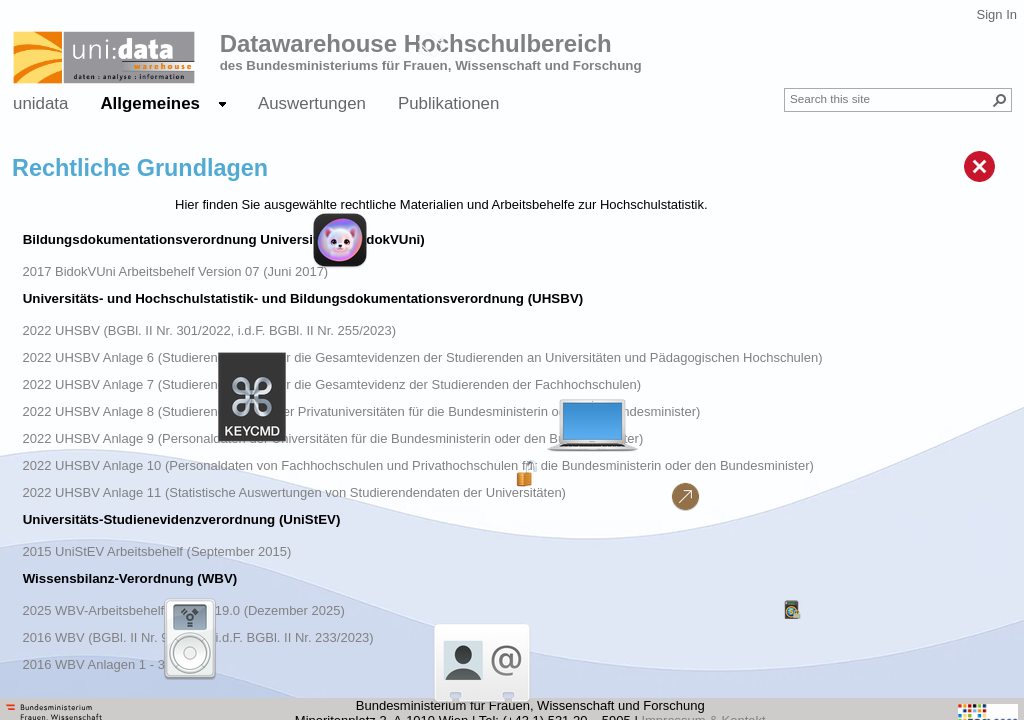  What do you see at coordinates (791, 609) in the screenshot?
I see `locked RAID 5 storage array` at bounding box center [791, 609].